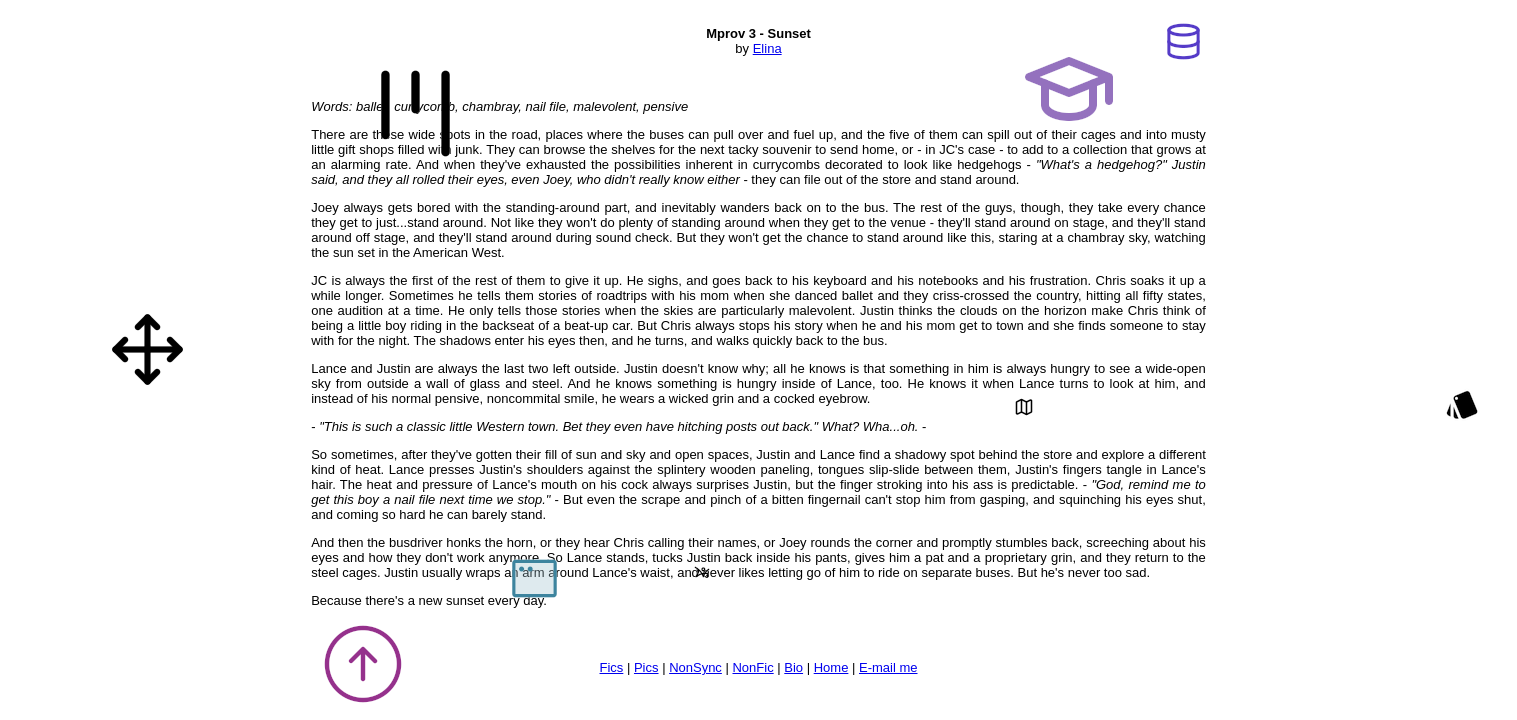 Image resolution: width=1517 pixels, height=720 pixels. Describe the element at coordinates (147, 349) in the screenshot. I see `move or reposition an element` at that location.